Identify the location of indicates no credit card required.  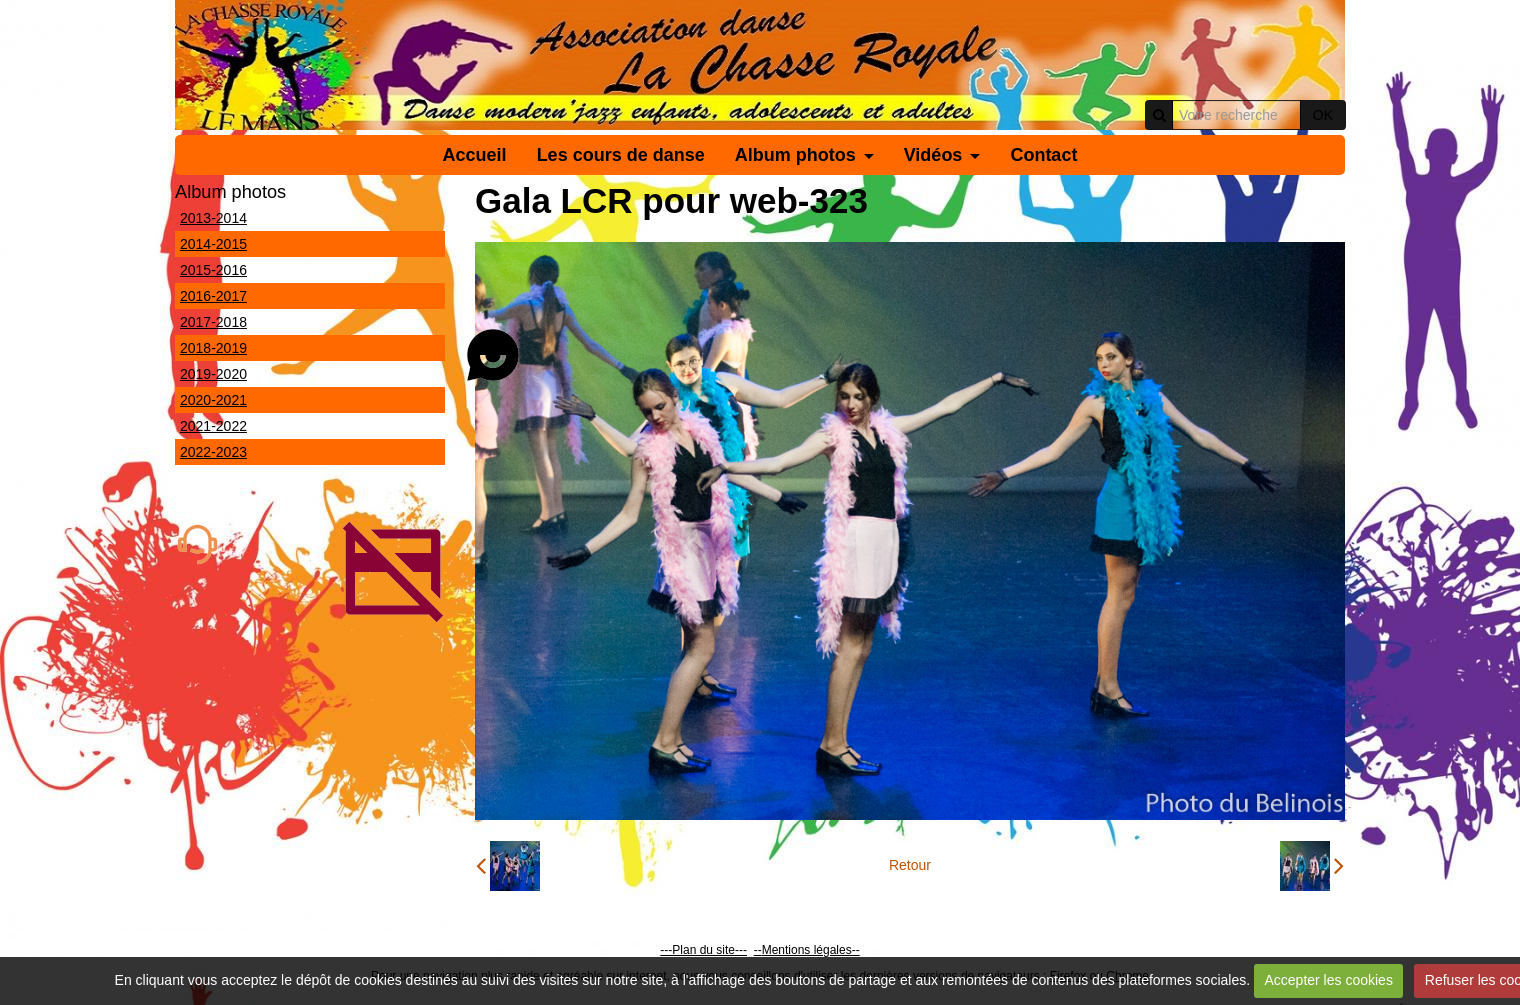
(393, 572).